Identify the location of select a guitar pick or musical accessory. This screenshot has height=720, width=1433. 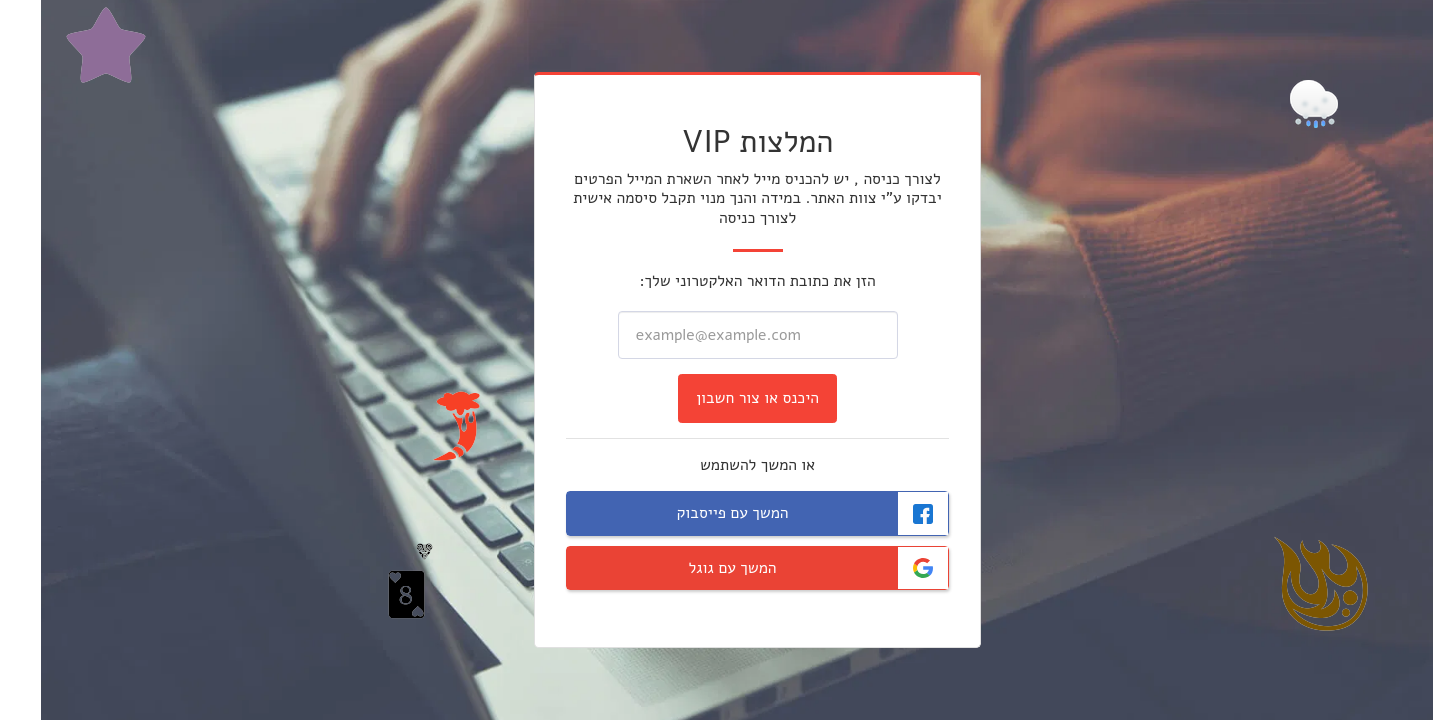
(424, 551).